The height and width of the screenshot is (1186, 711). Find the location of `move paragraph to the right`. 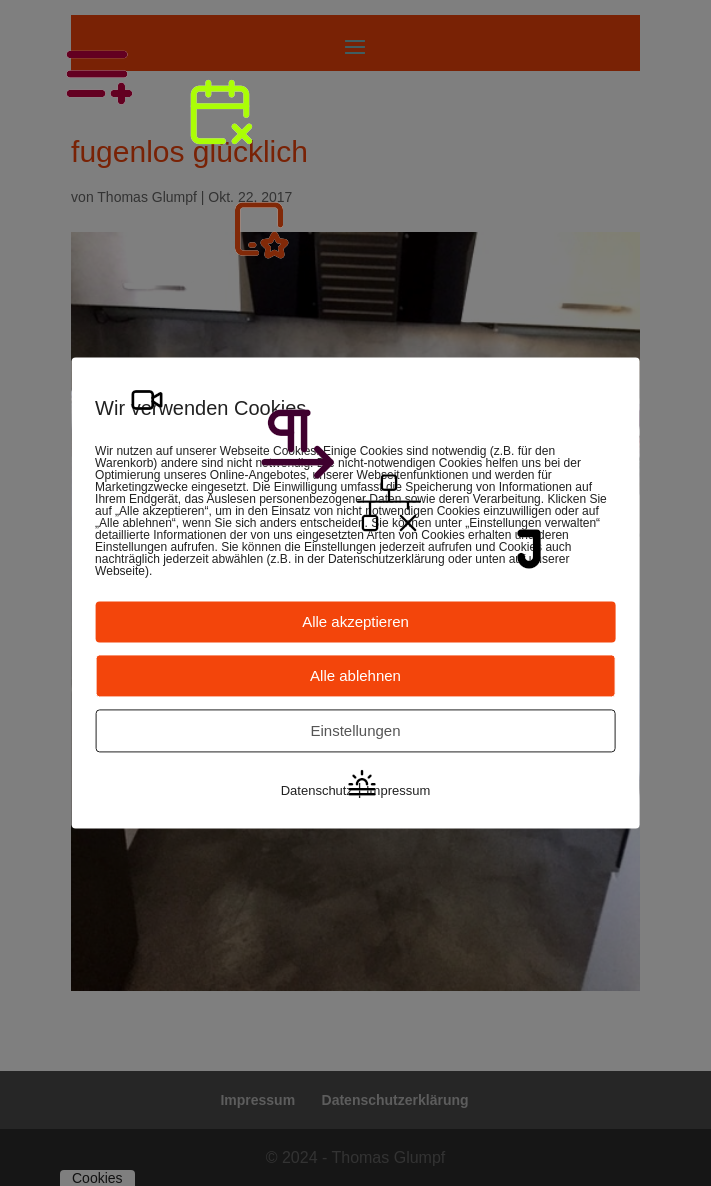

move paragraph to the right is located at coordinates (297, 442).